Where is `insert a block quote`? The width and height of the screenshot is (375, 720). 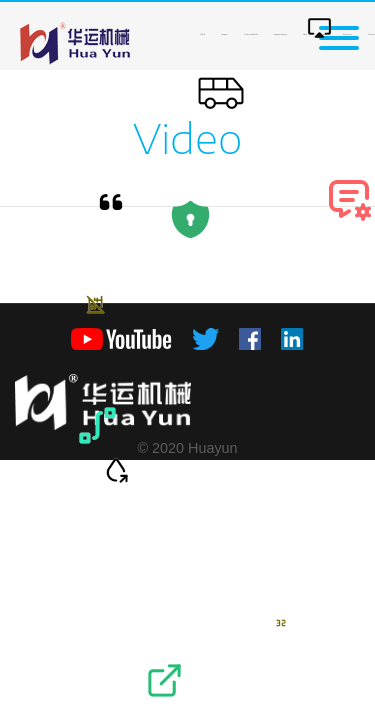
insert a block quote is located at coordinates (111, 202).